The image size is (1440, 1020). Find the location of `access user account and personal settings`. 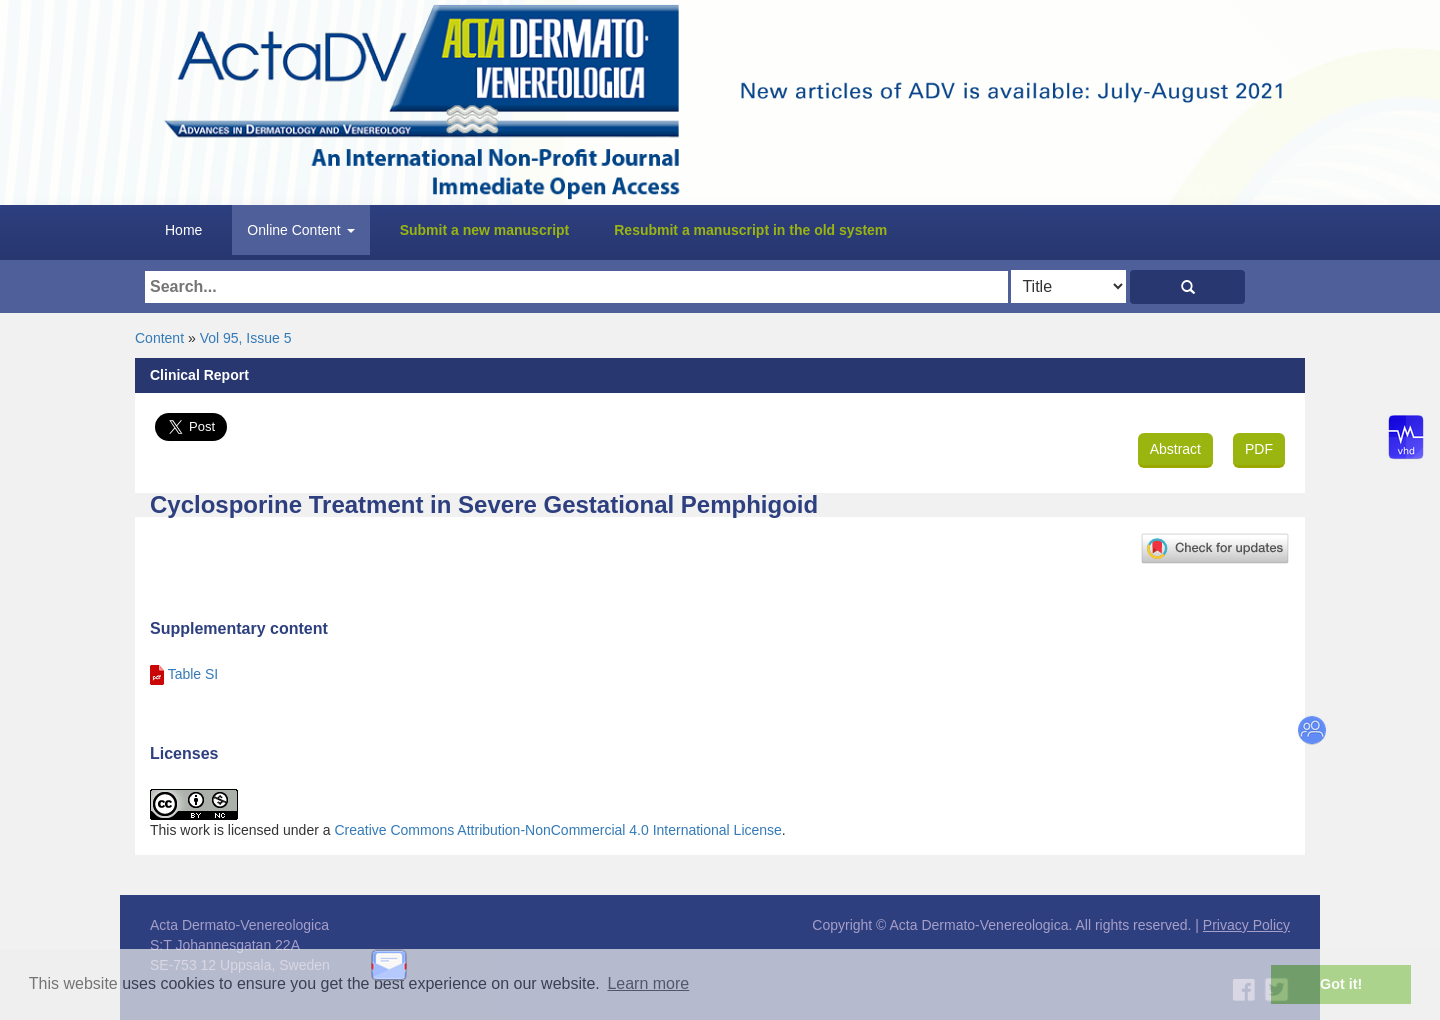

access user account and personal settings is located at coordinates (1312, 730).